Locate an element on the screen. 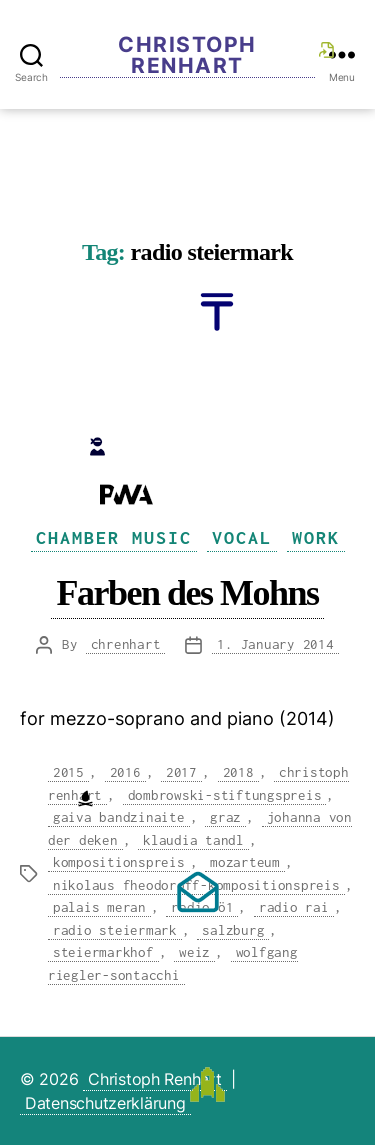  access camping or outdoor activity features is located at coordinates (85, 798).